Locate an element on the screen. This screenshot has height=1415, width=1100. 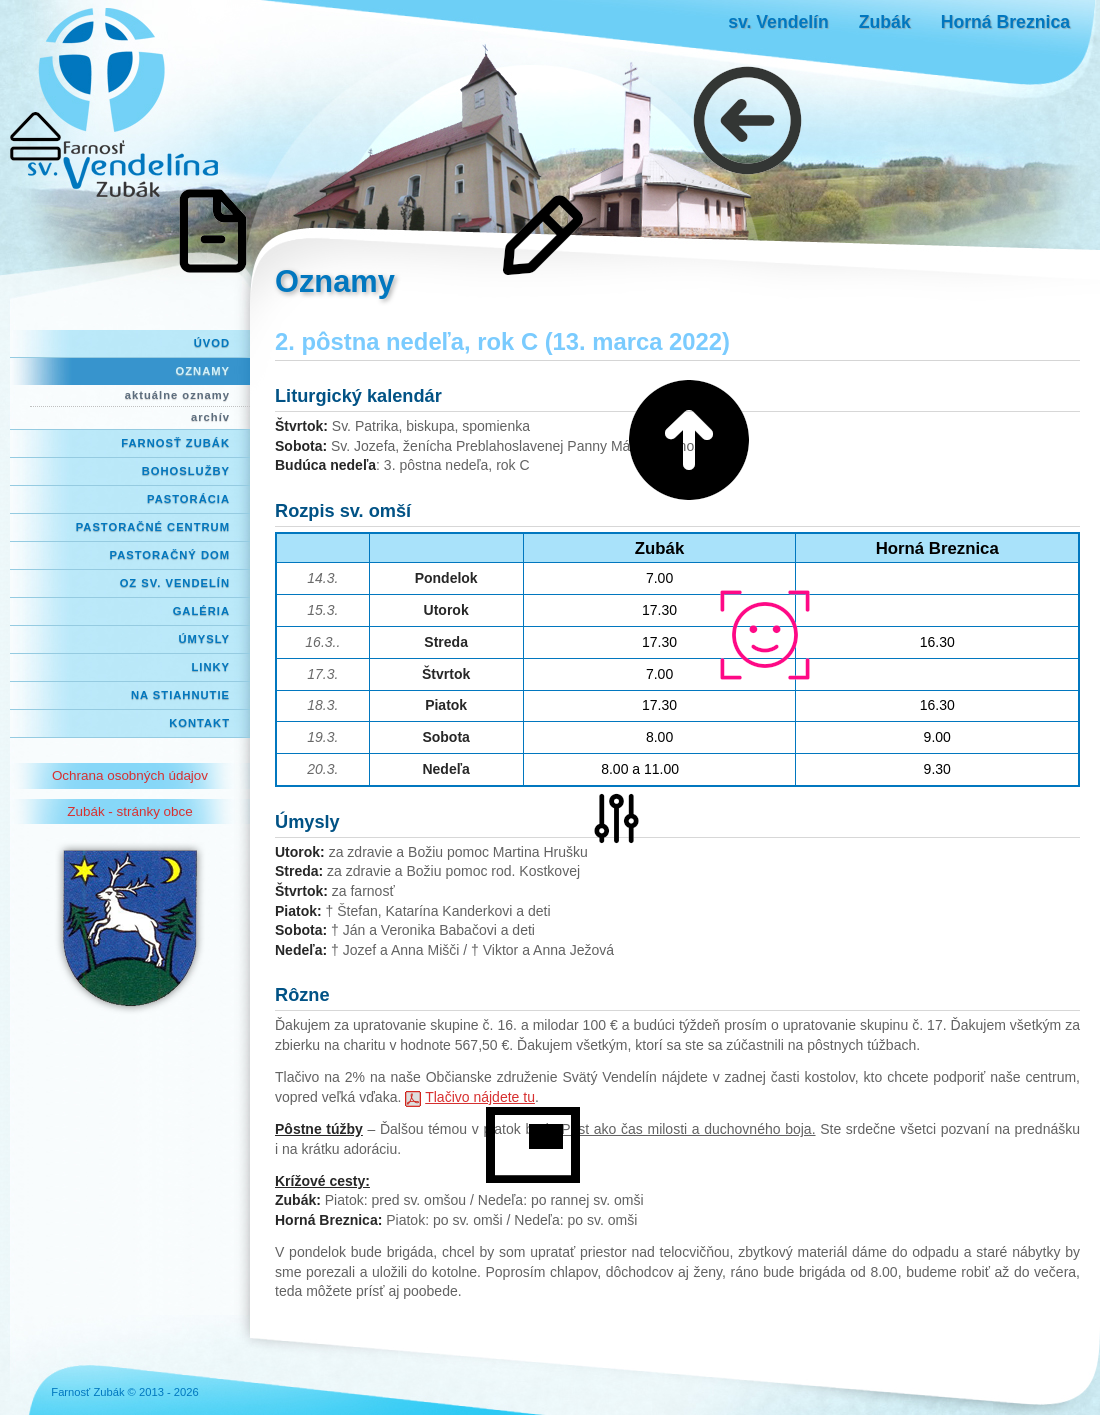
scroll to top of page is located at coordinates (689, 440).